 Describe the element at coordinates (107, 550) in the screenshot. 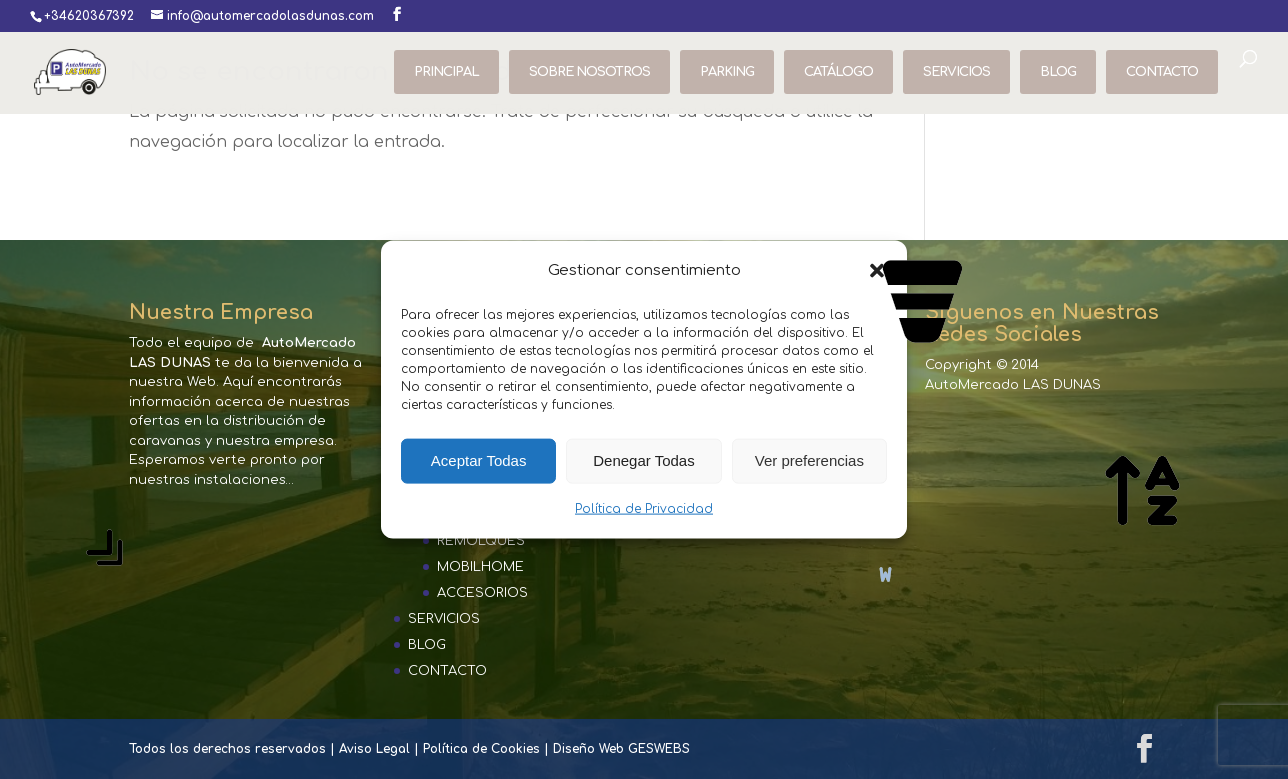

I see `move or resize toward bottom-right corner` at that location.